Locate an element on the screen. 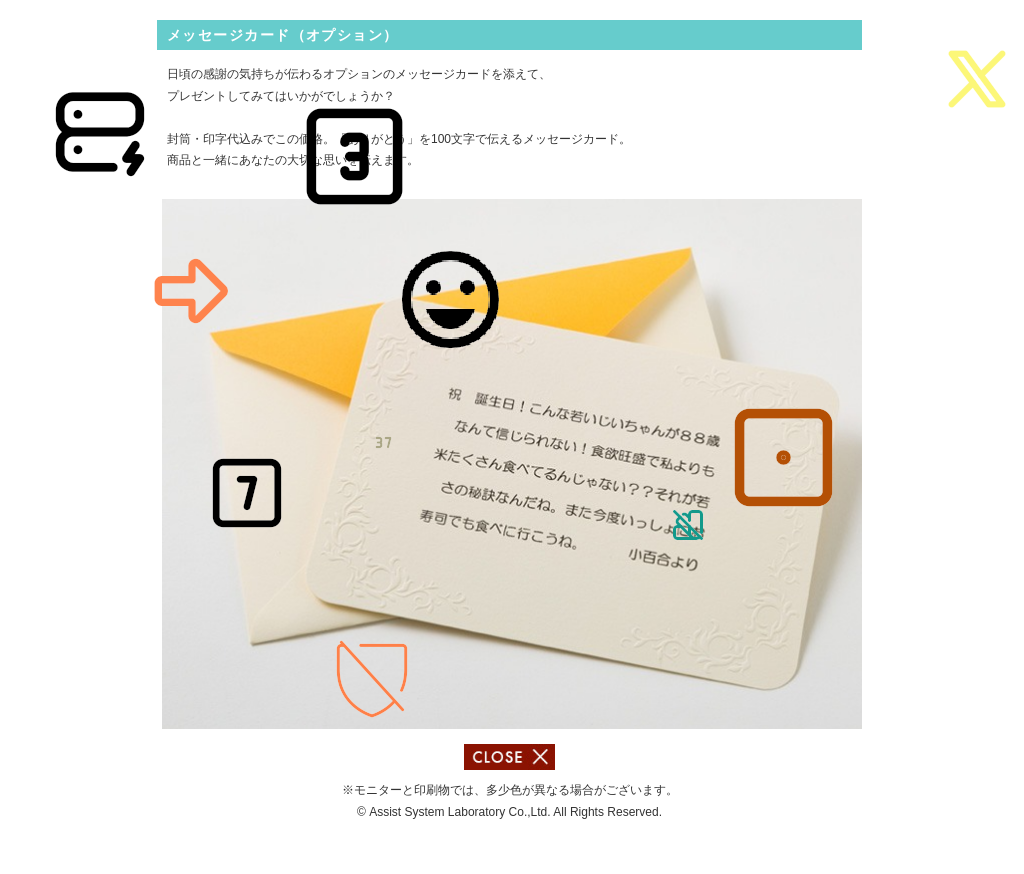 The width and height of the screenshot is (1024, 874). server power status or electrical connection is located at coordinates (100, 132).